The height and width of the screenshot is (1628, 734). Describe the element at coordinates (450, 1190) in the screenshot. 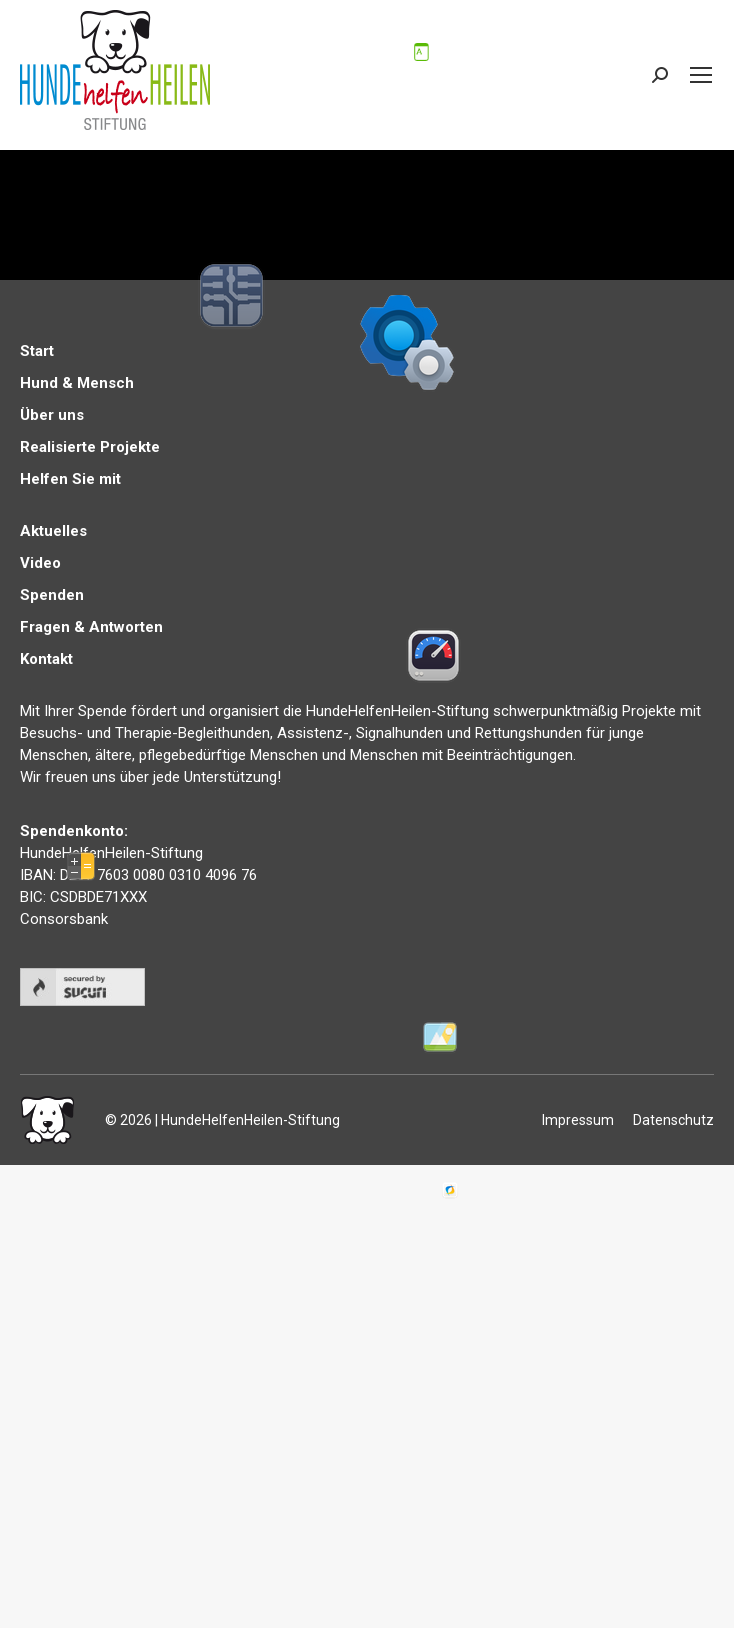

I see `open CrossOver app to run Windows software` at that location.